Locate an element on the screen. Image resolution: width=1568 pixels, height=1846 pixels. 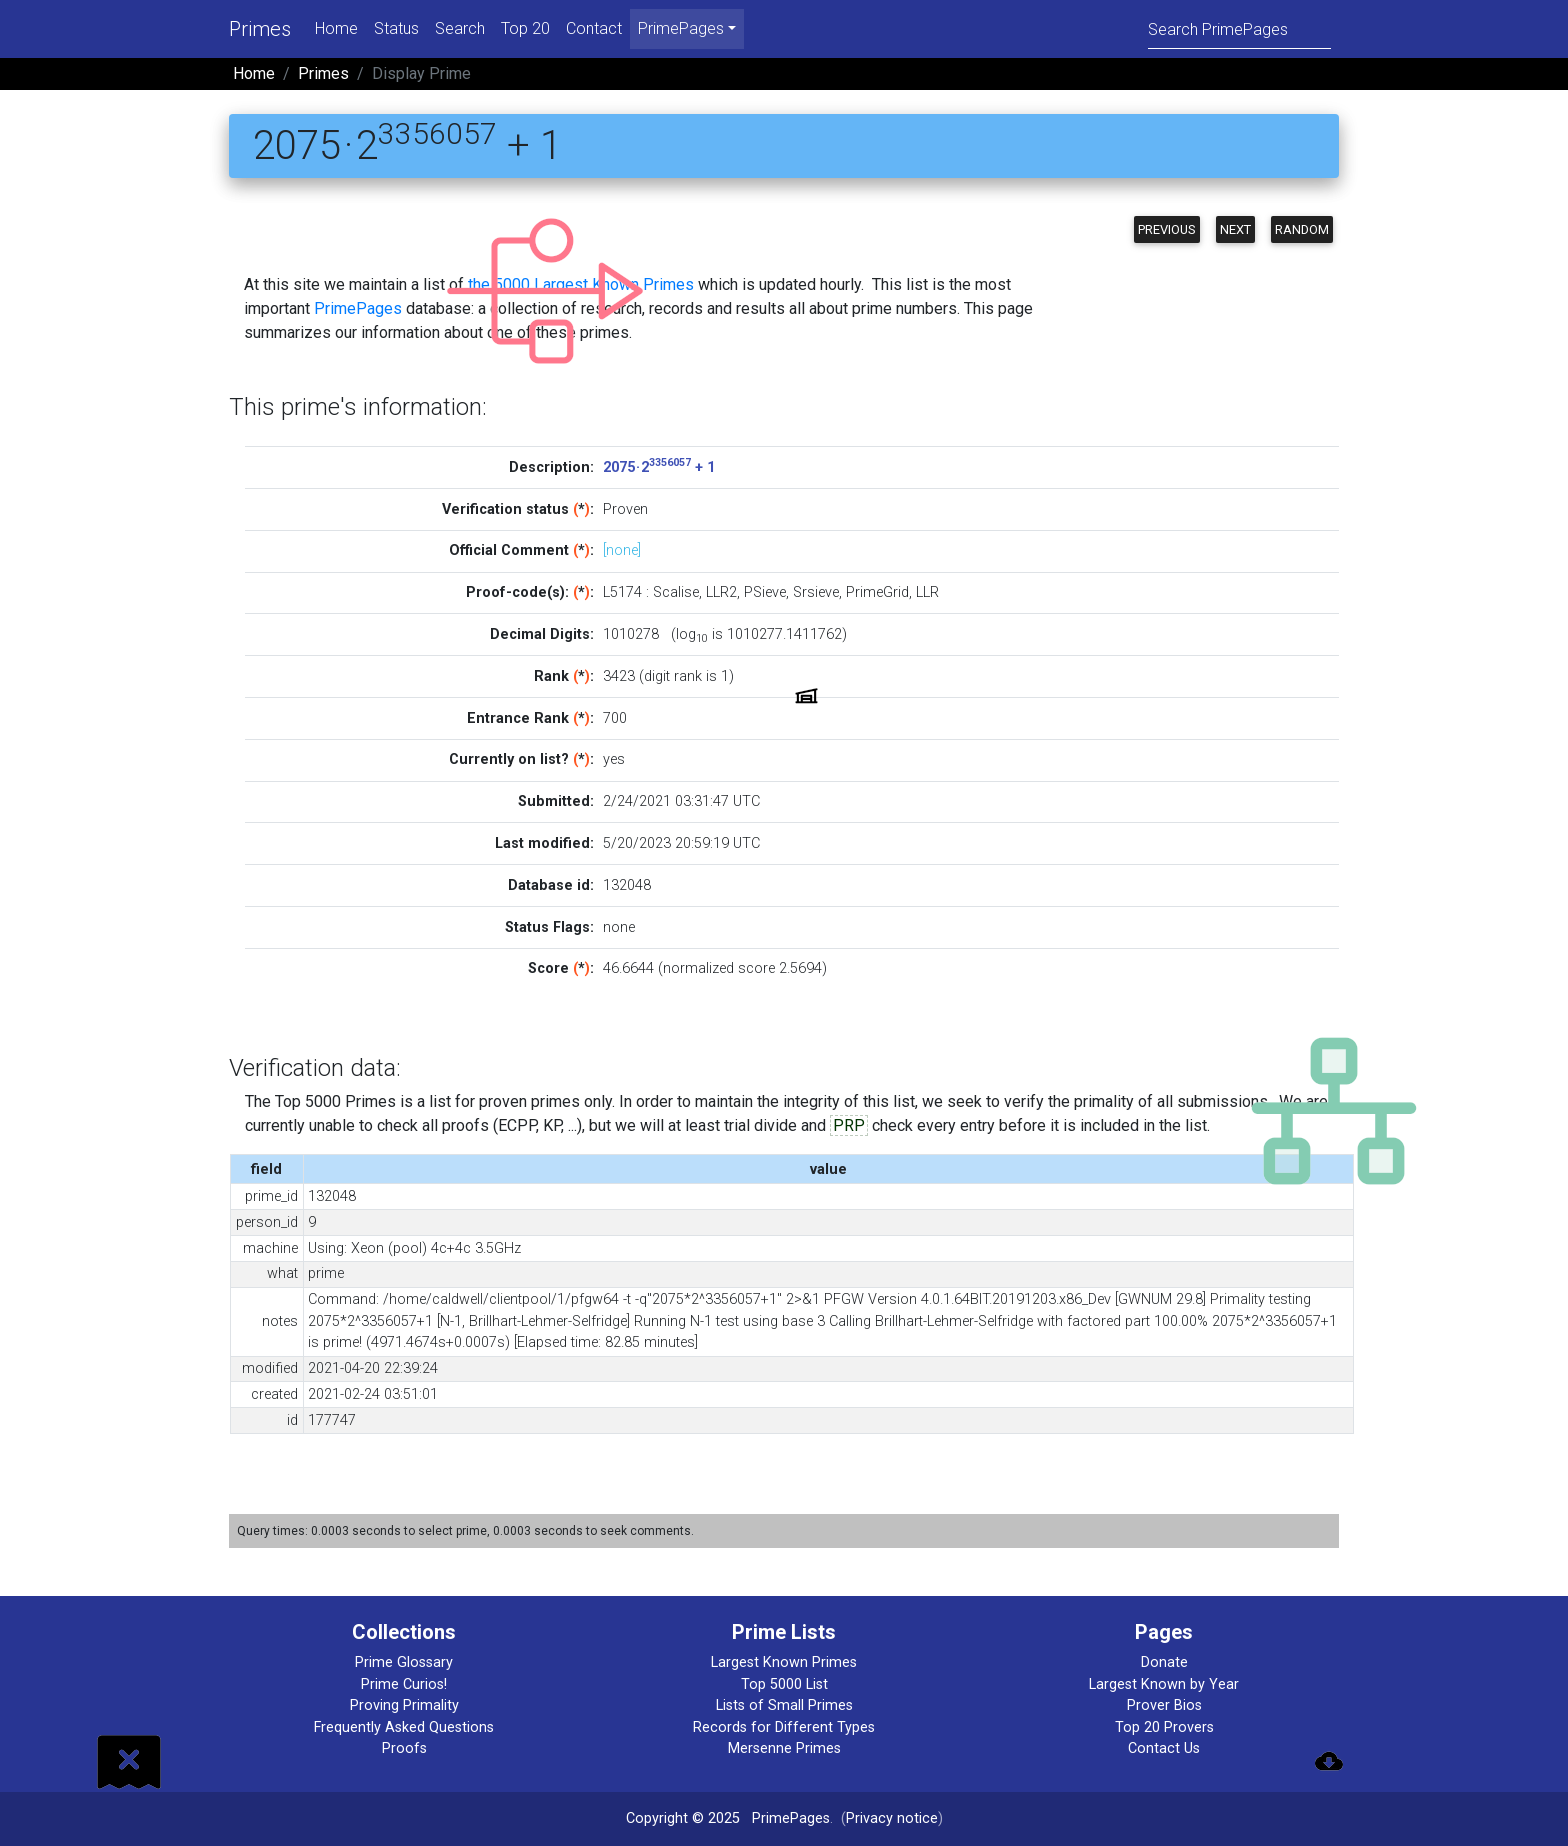
cancel or void a receipt is located at coordinates (129, 1762).